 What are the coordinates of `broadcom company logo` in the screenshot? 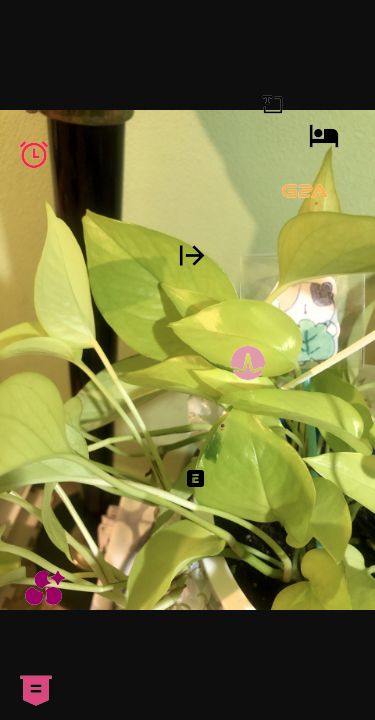 It's located at (248, 363).